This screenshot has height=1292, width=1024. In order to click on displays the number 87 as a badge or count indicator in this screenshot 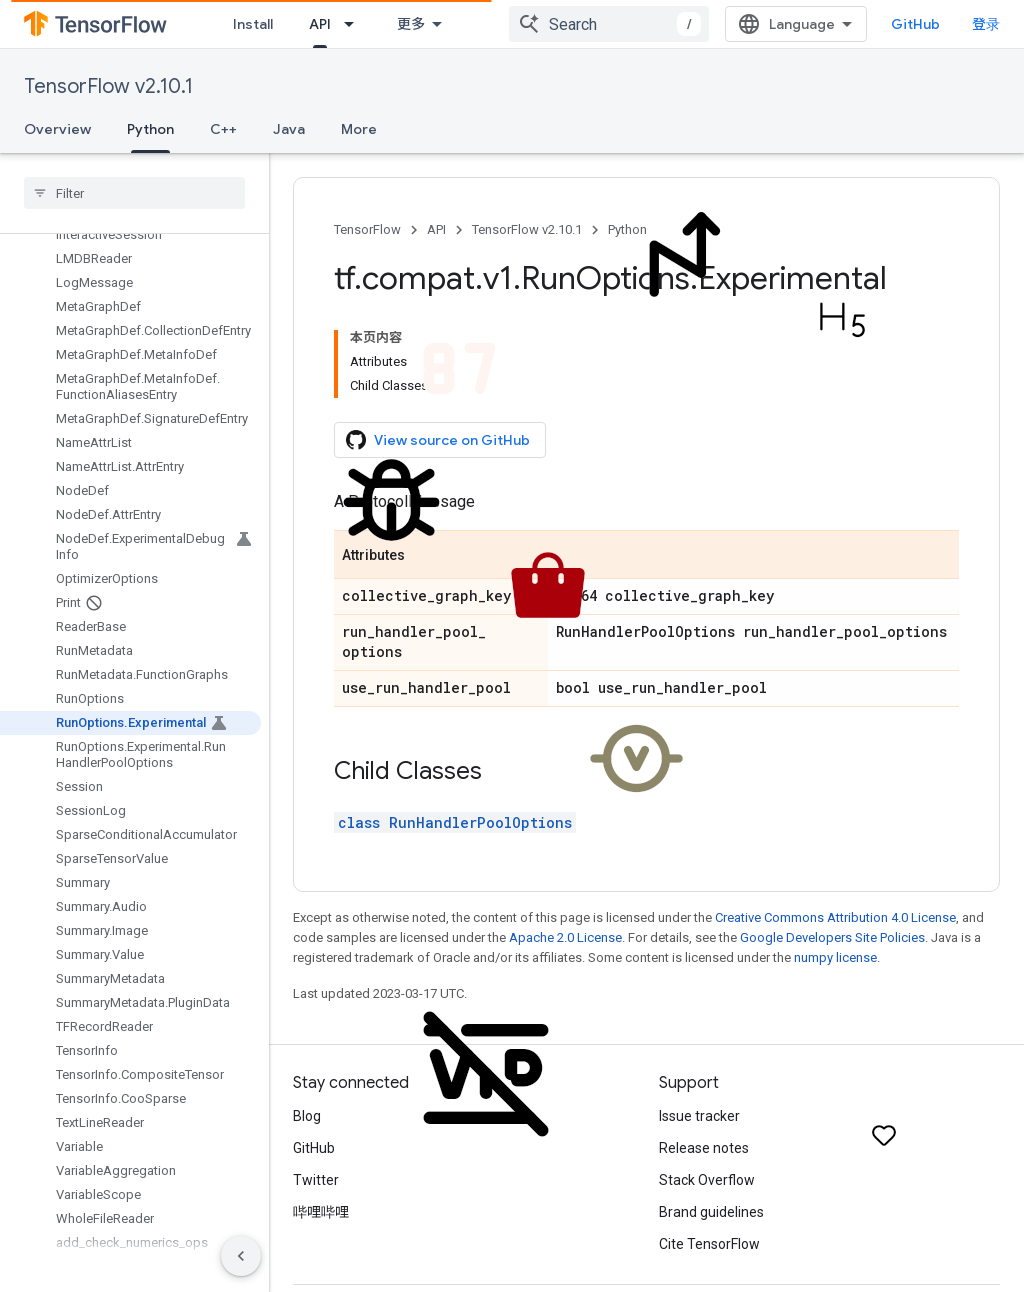, I will do `click(459, 368)`.